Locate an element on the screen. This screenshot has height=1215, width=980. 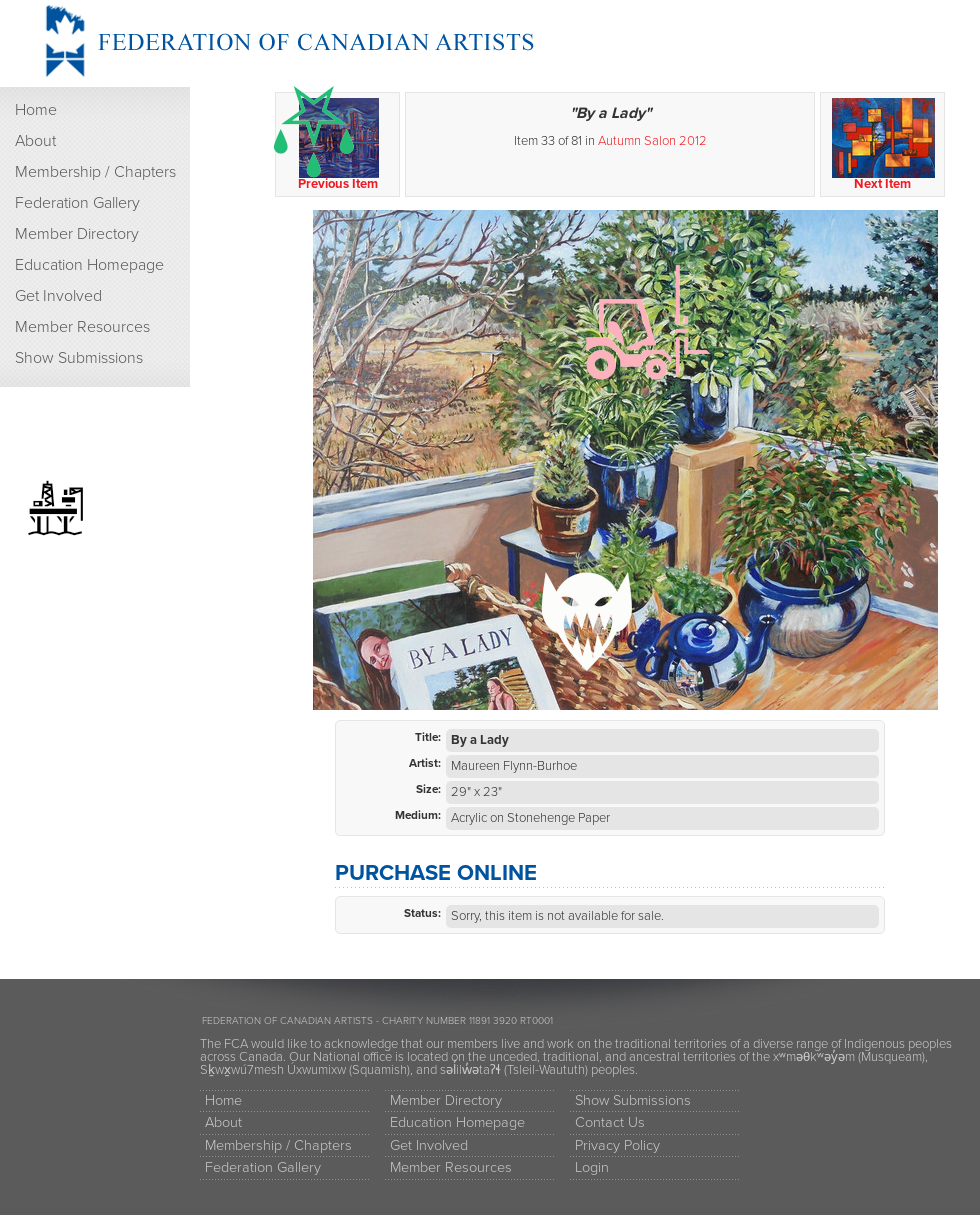
access warehouse or inventory management is located at coordinates (648, 318).